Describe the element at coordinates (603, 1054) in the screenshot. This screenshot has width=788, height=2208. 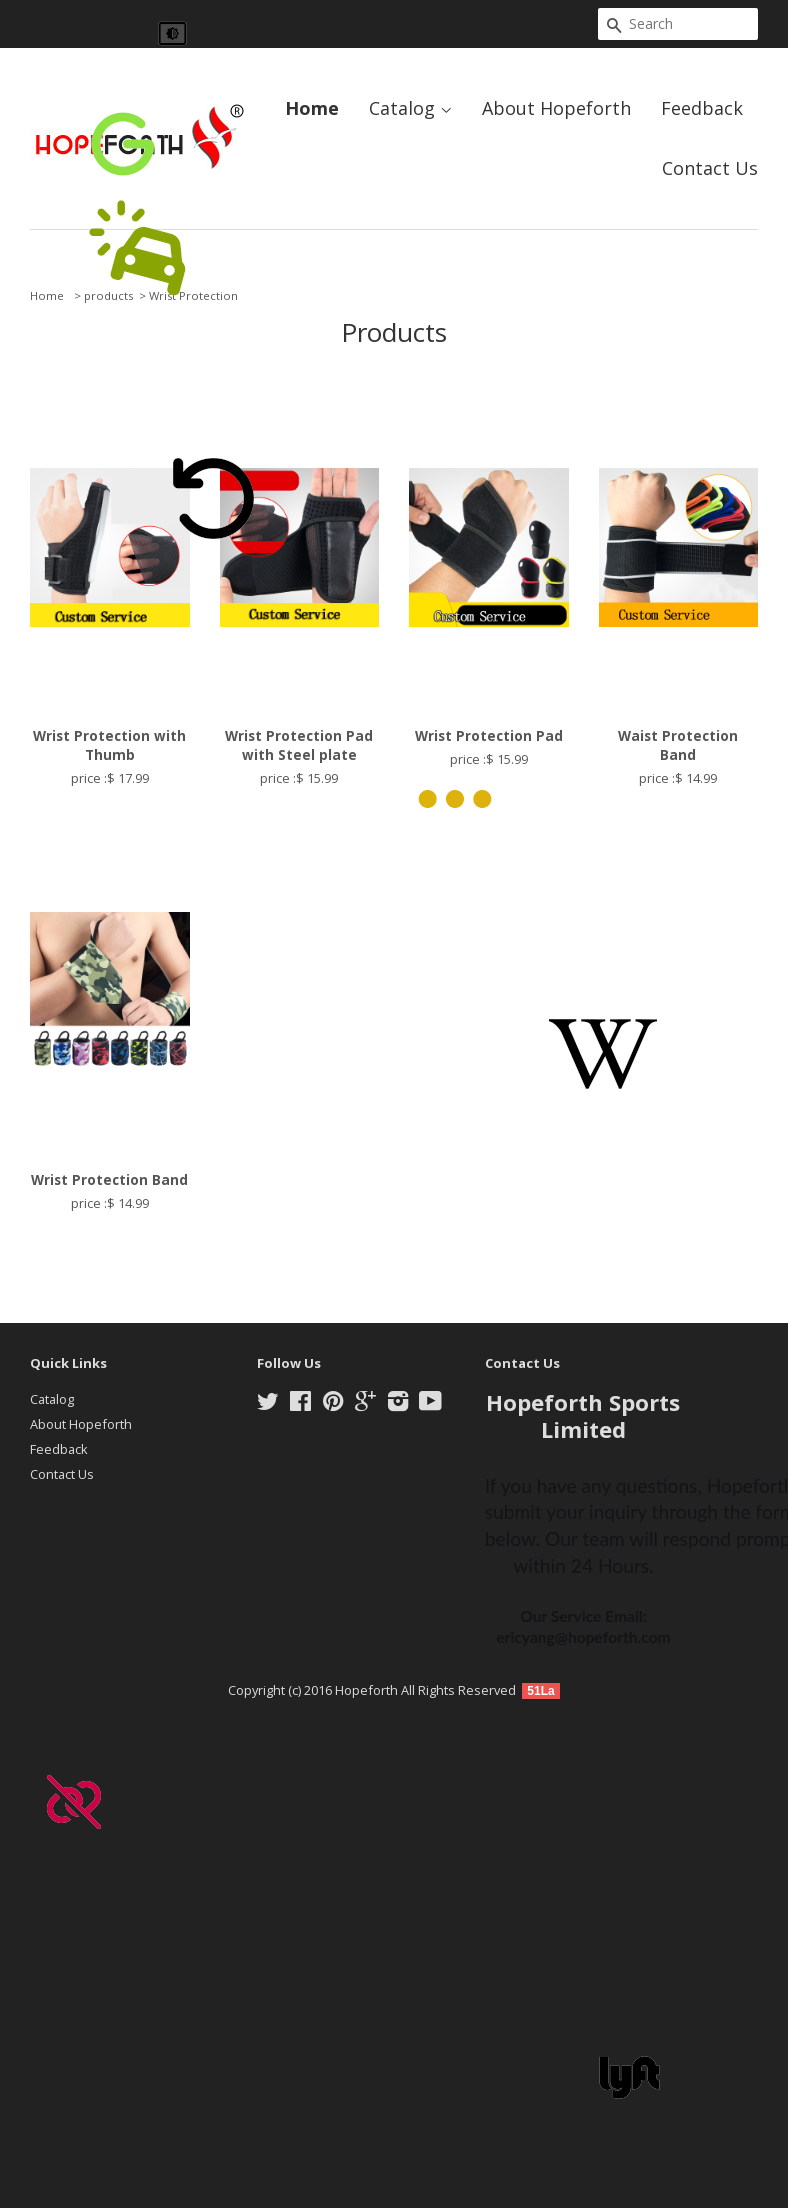
I see `open Wikipedia` at that location.